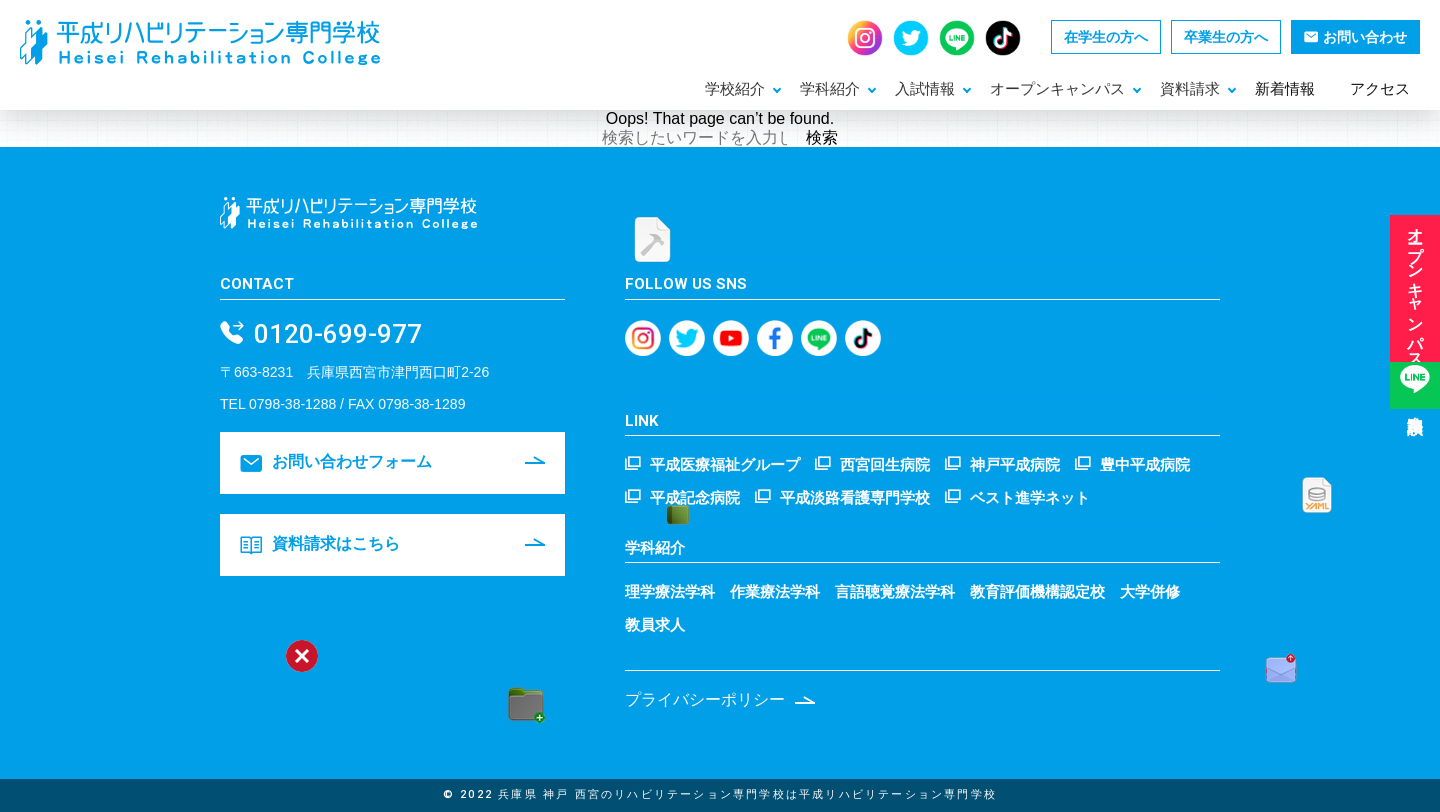 This screenshot has width=1440, height=812. Describe the element at coordinates (526, 704) in the screenshot. I see `create a new folder` at that location.